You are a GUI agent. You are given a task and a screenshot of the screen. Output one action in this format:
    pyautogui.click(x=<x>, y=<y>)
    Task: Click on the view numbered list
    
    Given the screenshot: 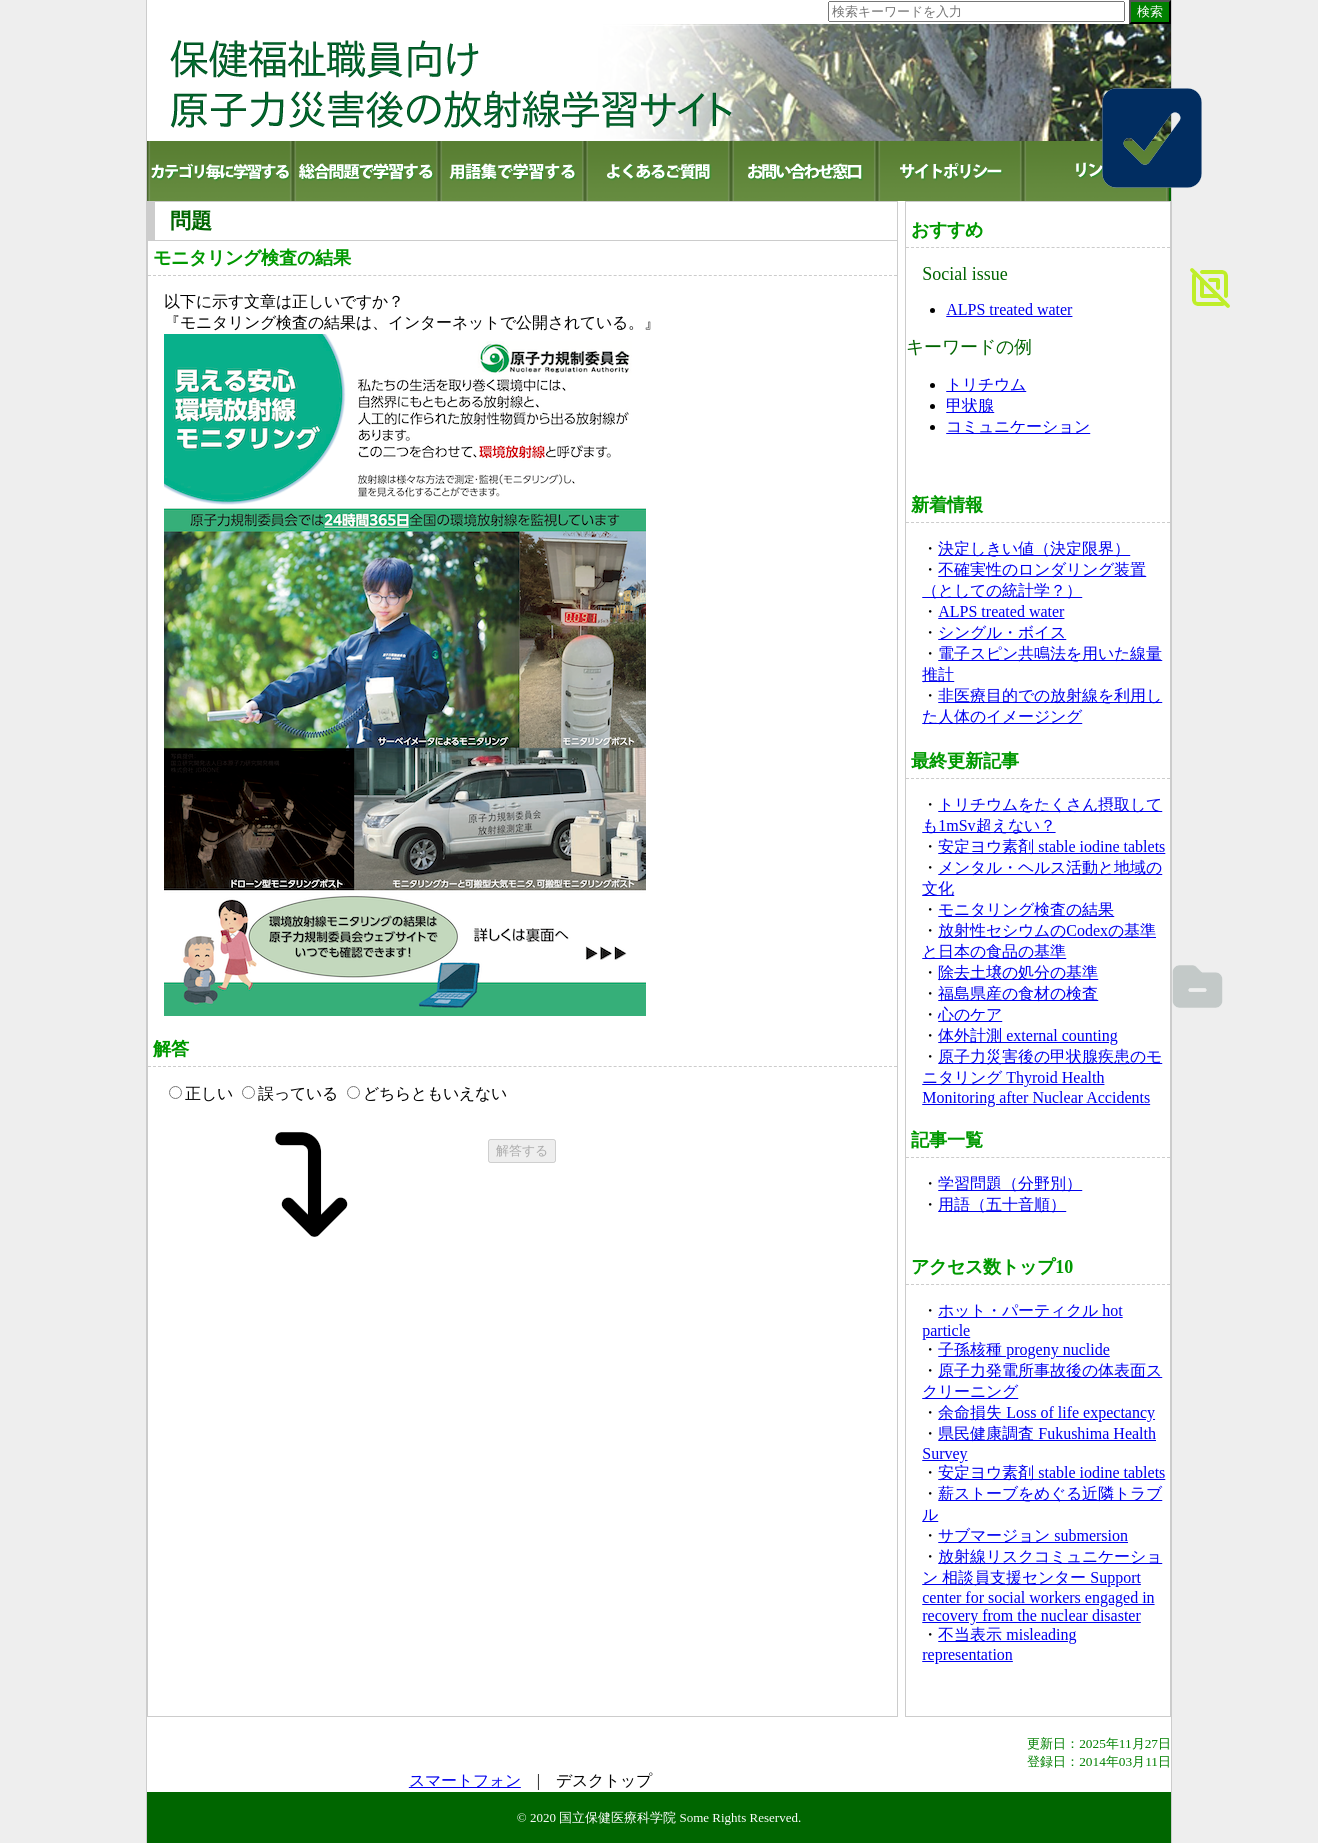 What is the action you would take?
    pyautogui.click(x=741, y=518)
    